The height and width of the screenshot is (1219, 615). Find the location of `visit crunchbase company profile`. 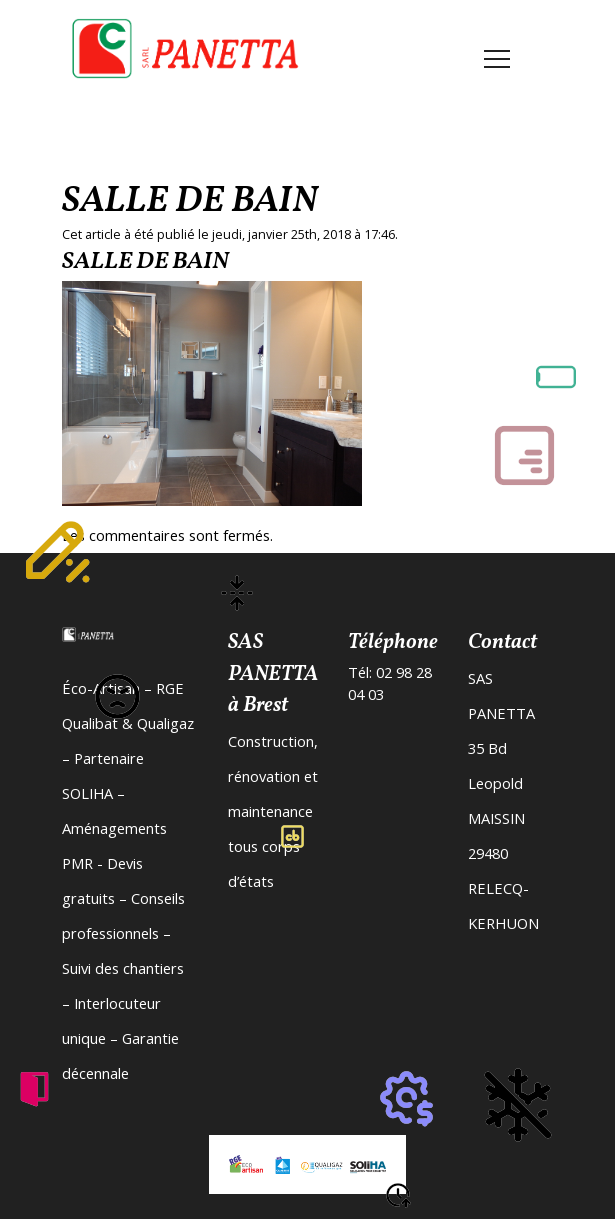

visit crunchbase company profile is located at coordinates (292, 836).